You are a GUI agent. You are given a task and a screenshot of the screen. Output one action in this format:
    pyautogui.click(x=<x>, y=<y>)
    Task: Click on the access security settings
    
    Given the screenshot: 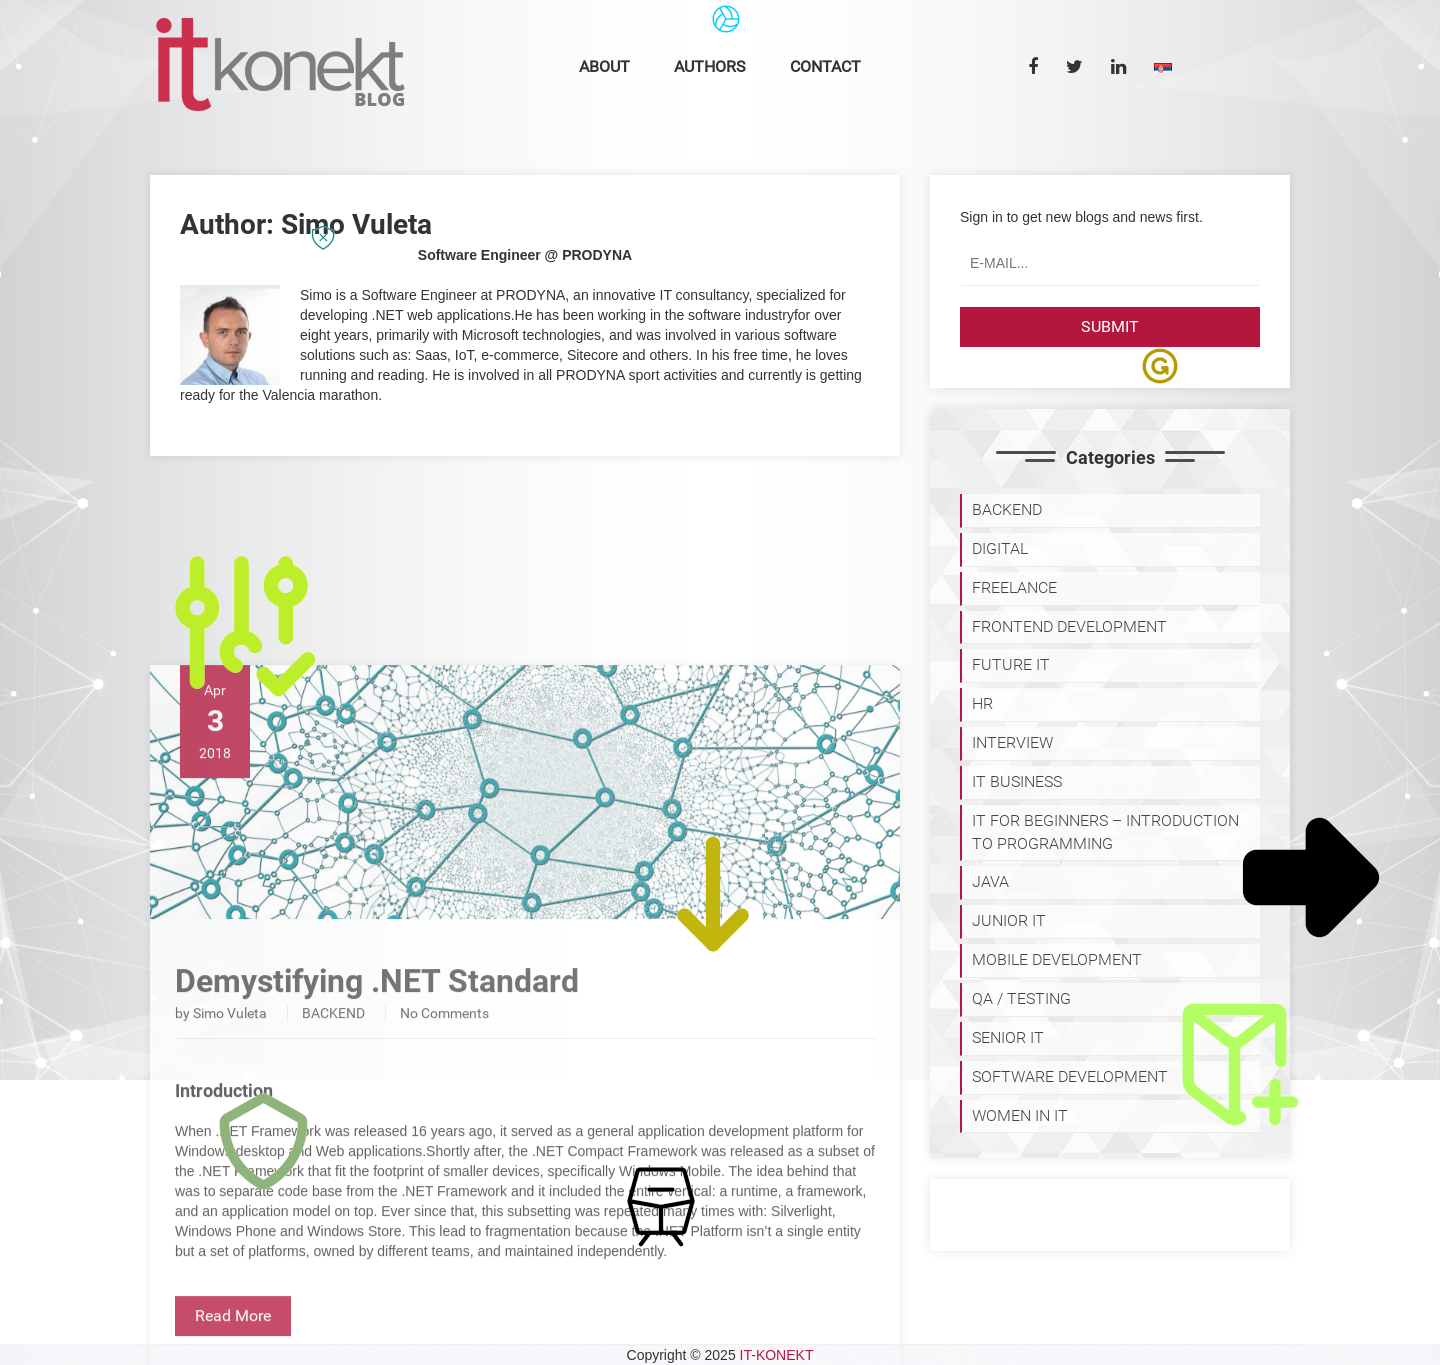 What is the action you would take?
    pyautogui.click(x=263, y=1141)
    